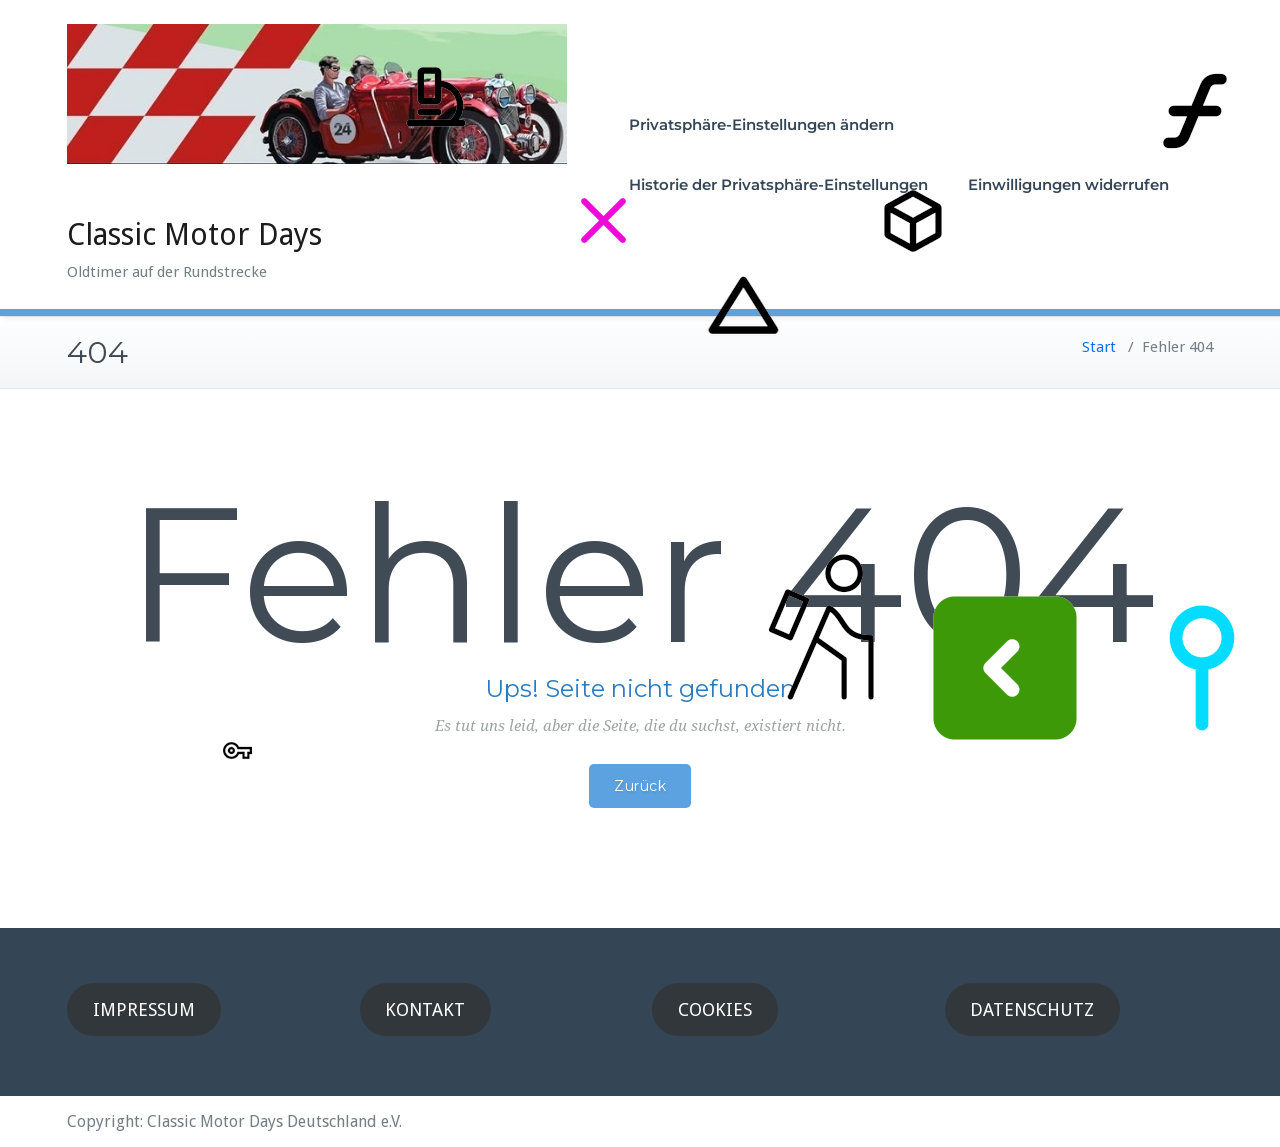 This screenshot has height=1147, width=1280. I want to click on indicates florin or dutch guilder currency, so click(1195, 111).